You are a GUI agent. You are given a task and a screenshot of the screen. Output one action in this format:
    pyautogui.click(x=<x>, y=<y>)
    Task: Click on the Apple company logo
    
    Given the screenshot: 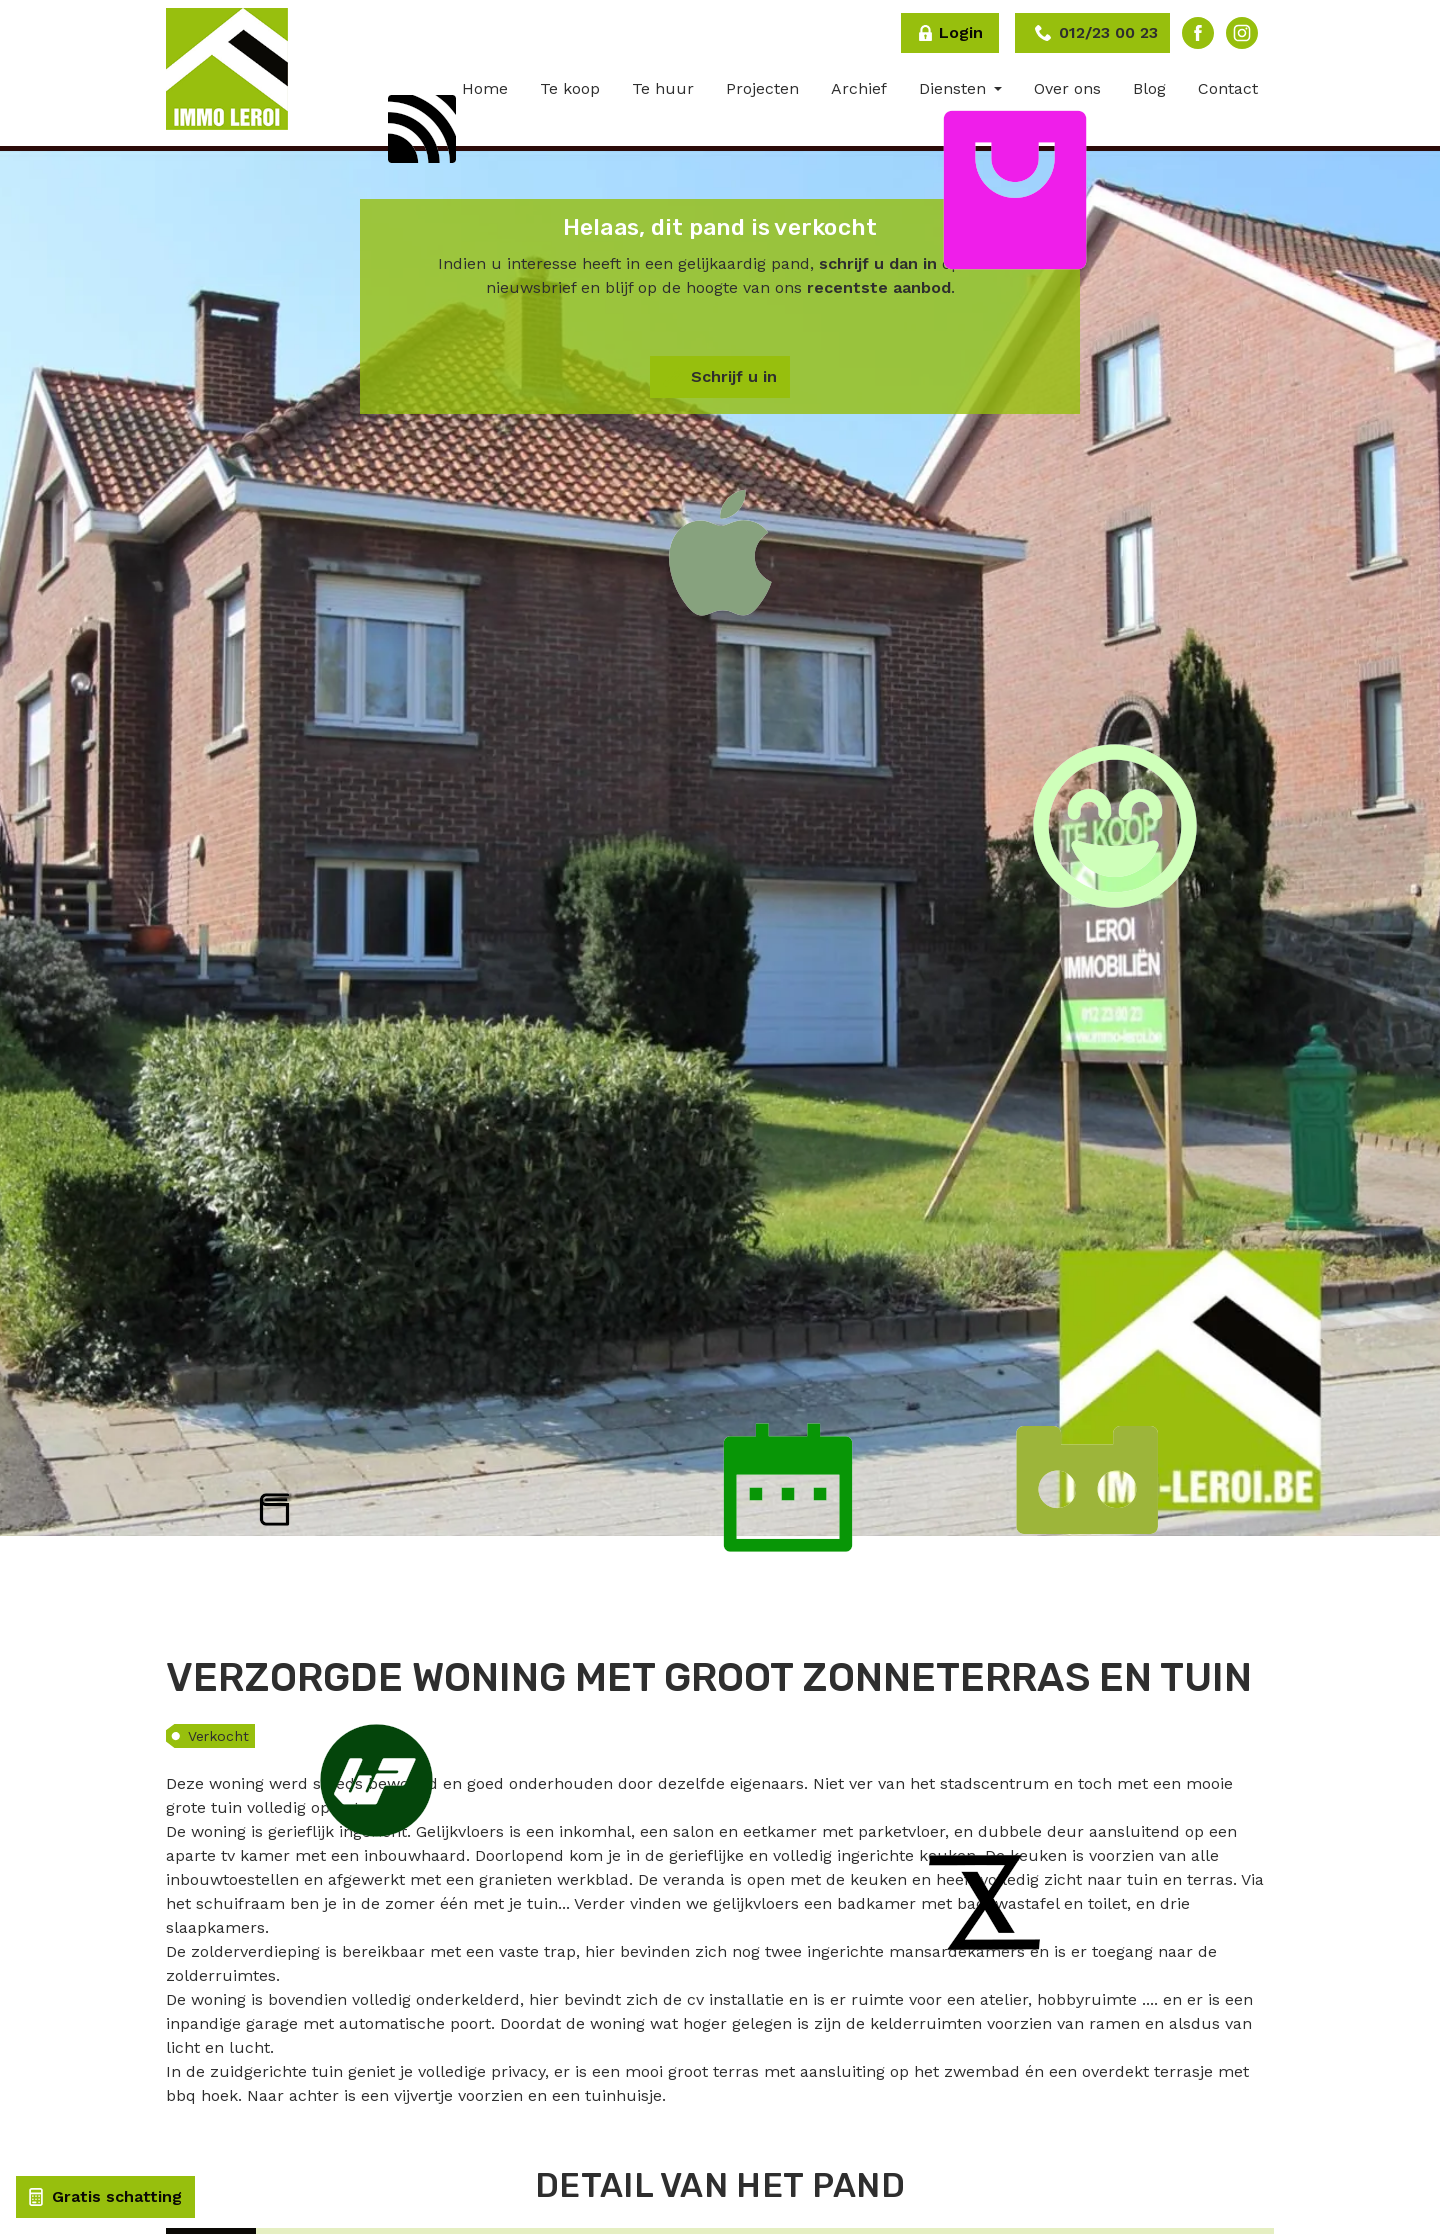 What is the action you would take?
    pyautogui.click(x=723, y=553)
    